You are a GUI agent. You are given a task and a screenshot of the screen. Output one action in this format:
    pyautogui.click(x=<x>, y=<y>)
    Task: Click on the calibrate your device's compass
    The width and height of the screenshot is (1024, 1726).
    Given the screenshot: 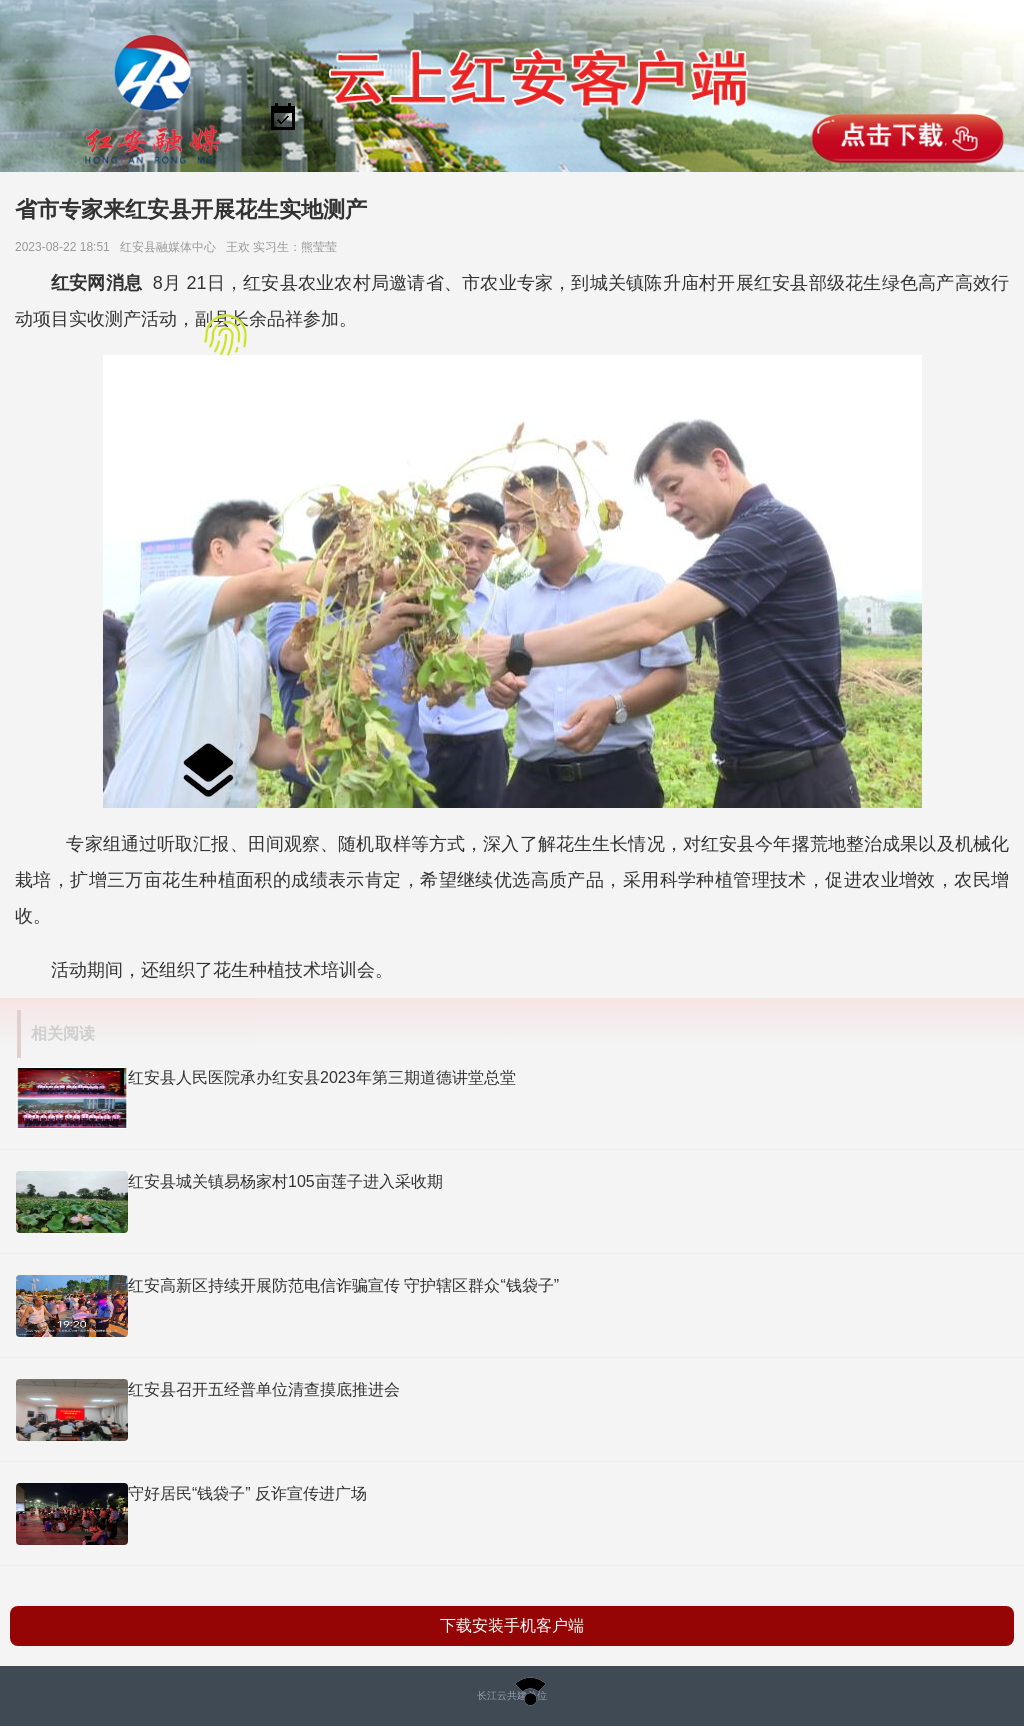 What is the action you would take?
    pyautogui.click(x=530, y=1691)
    